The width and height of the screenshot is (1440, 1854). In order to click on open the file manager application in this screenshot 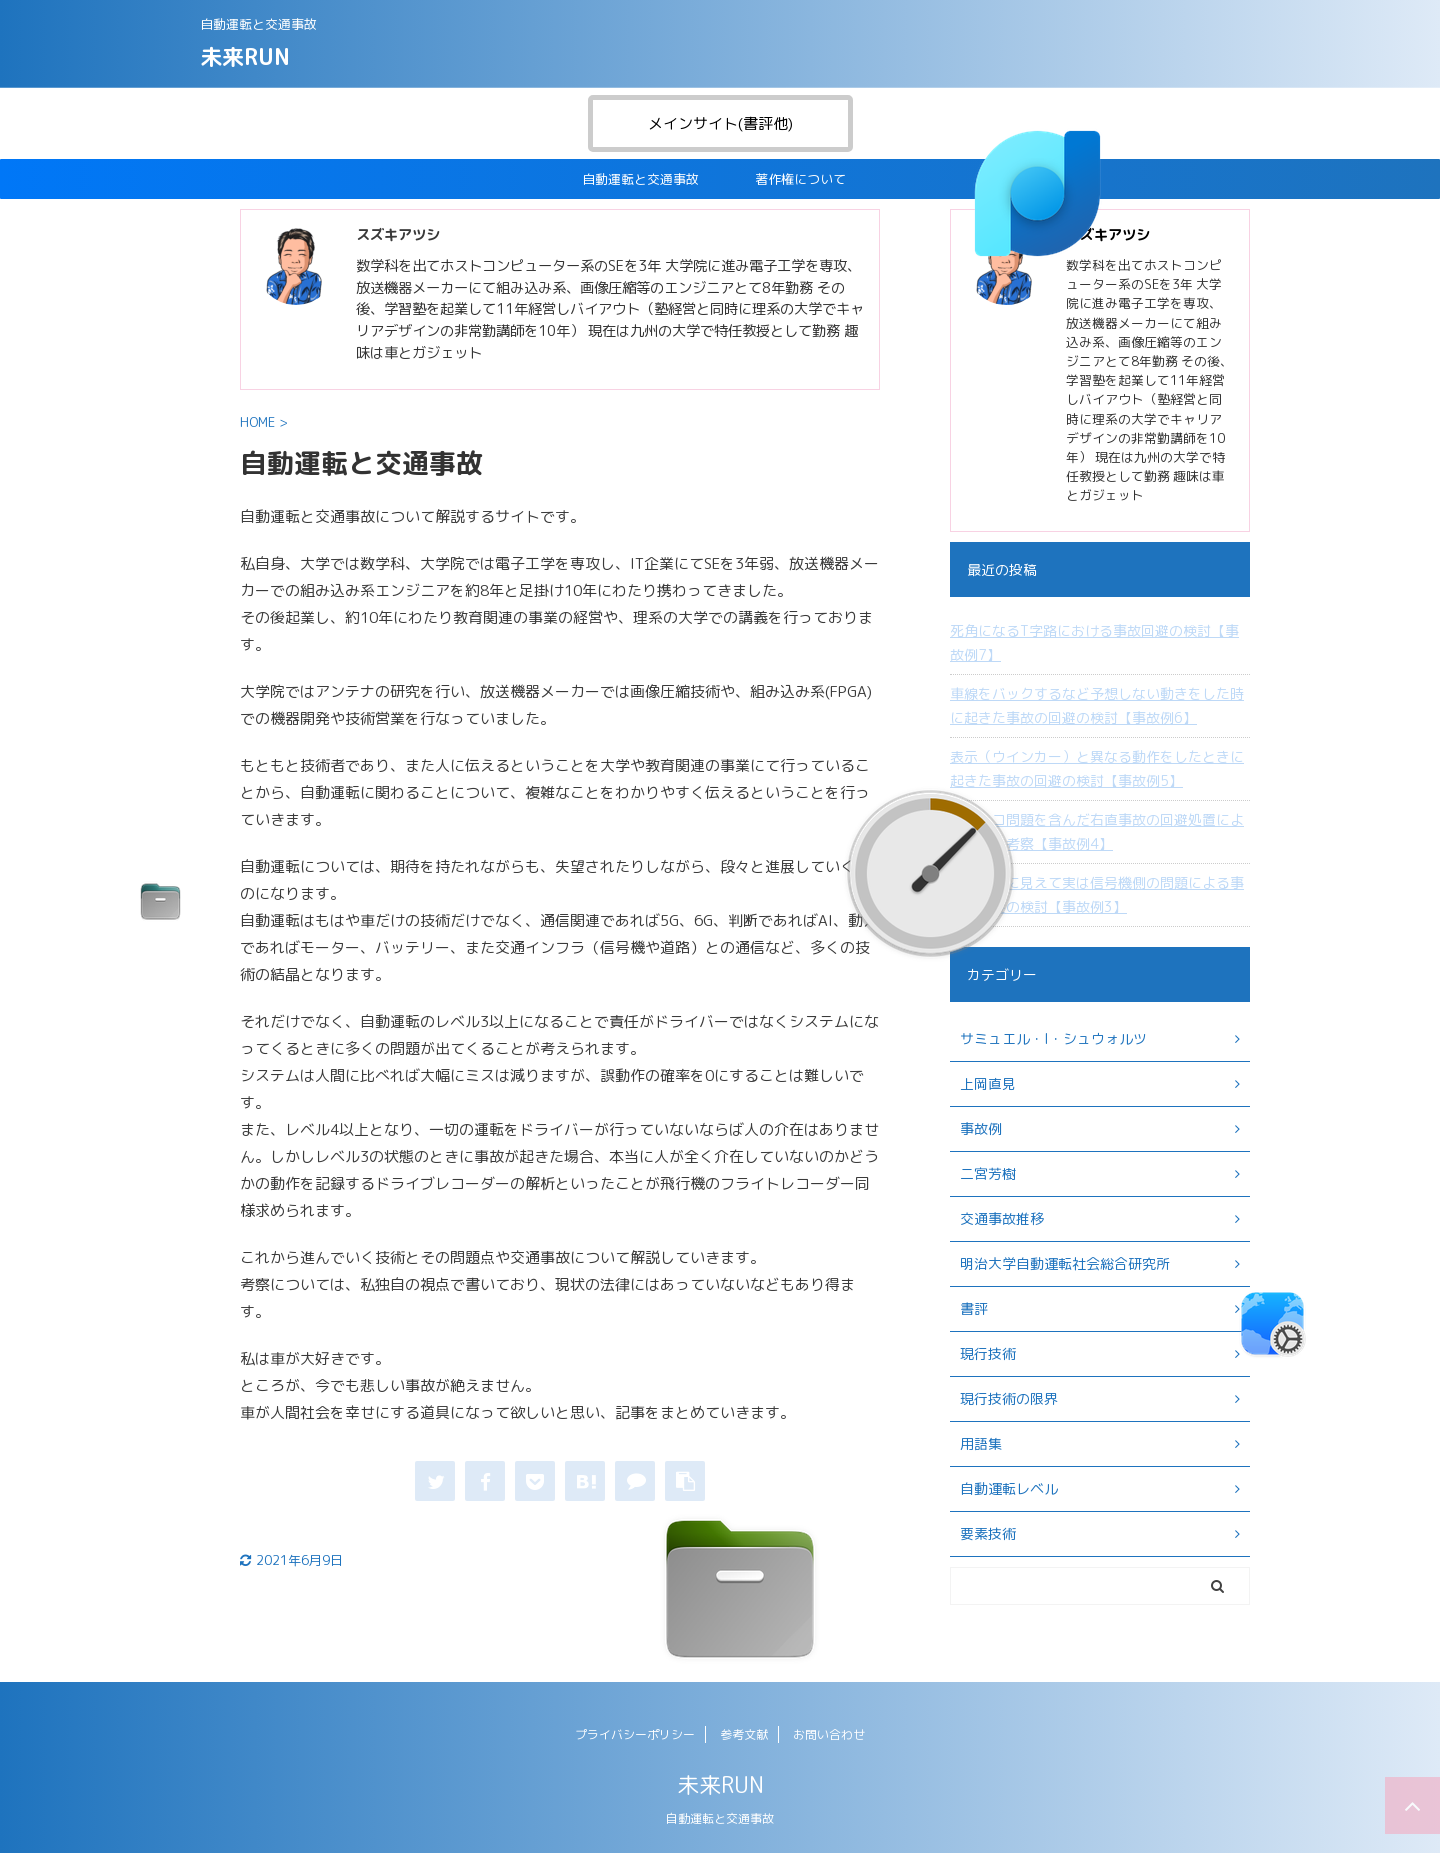, I will do `click(160, 901)`.